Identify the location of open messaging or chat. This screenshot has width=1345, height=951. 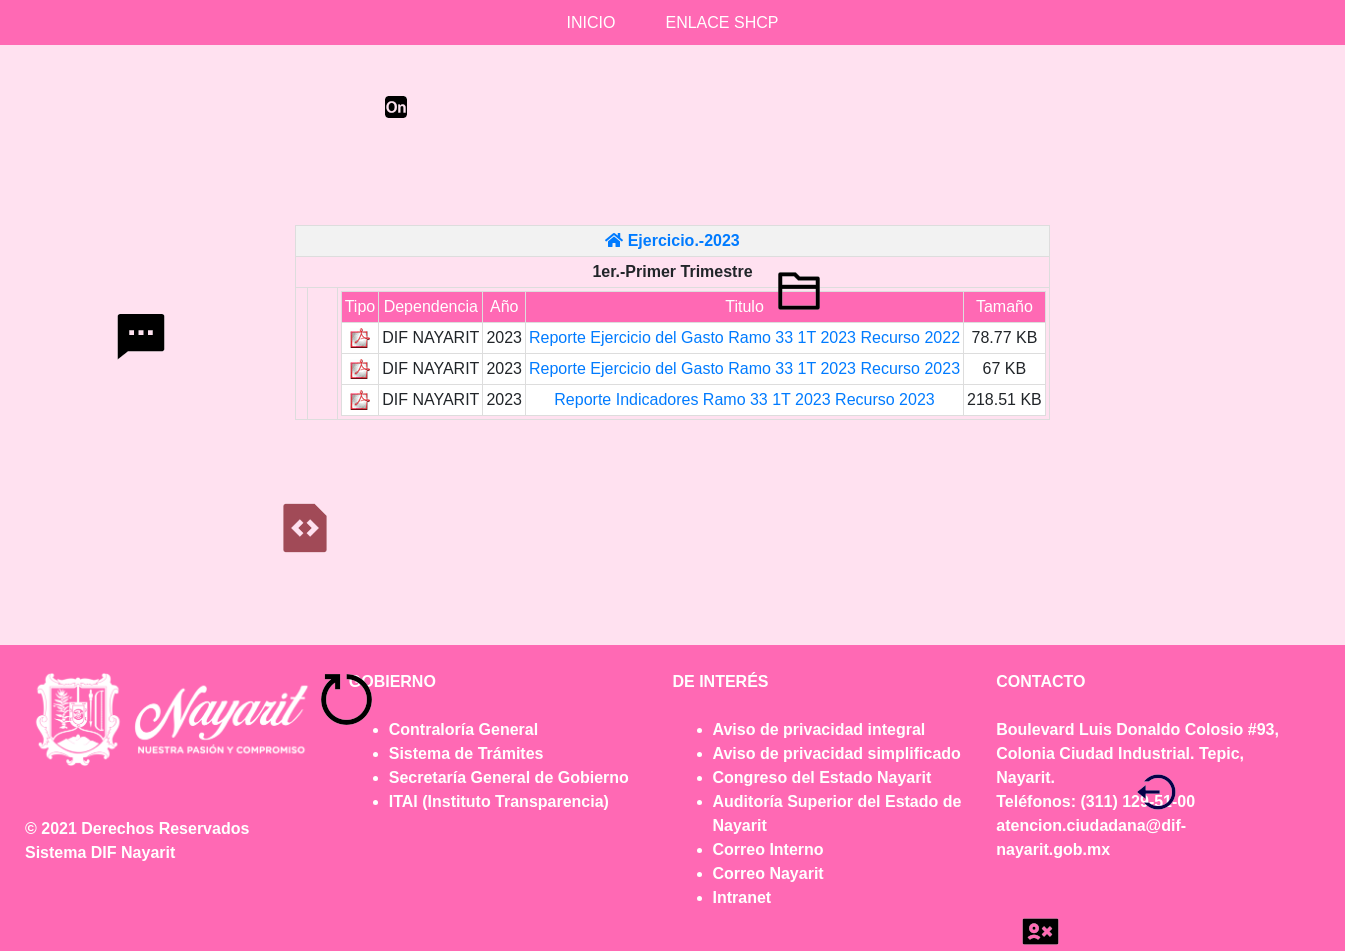
(141, 335).